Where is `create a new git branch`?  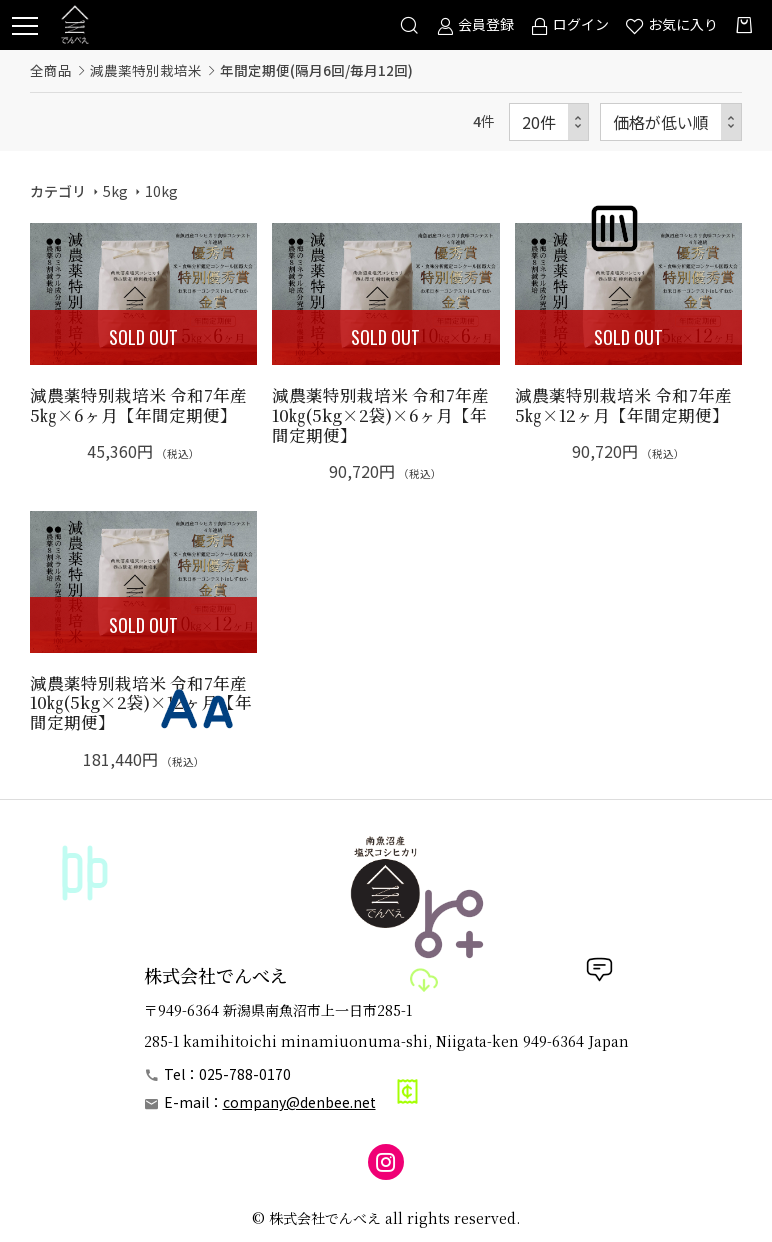
create a new git branch is located at coordinates (449, 924).